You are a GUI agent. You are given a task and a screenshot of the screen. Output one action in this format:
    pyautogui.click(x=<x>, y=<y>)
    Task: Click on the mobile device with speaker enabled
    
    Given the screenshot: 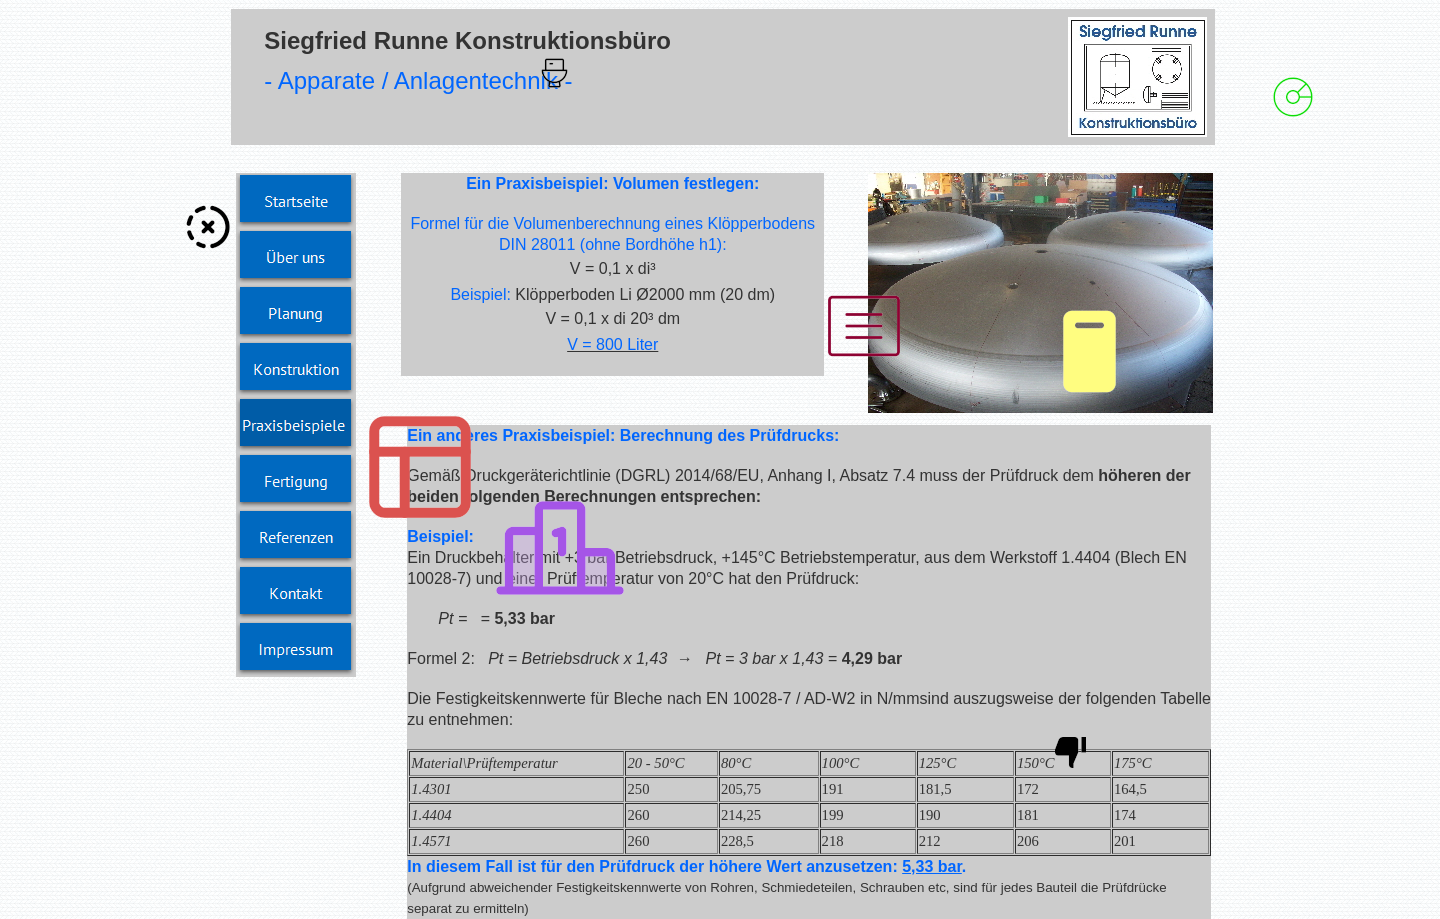 What is the action you would take?
    pyautogui.click(x=1089, y=351)
    